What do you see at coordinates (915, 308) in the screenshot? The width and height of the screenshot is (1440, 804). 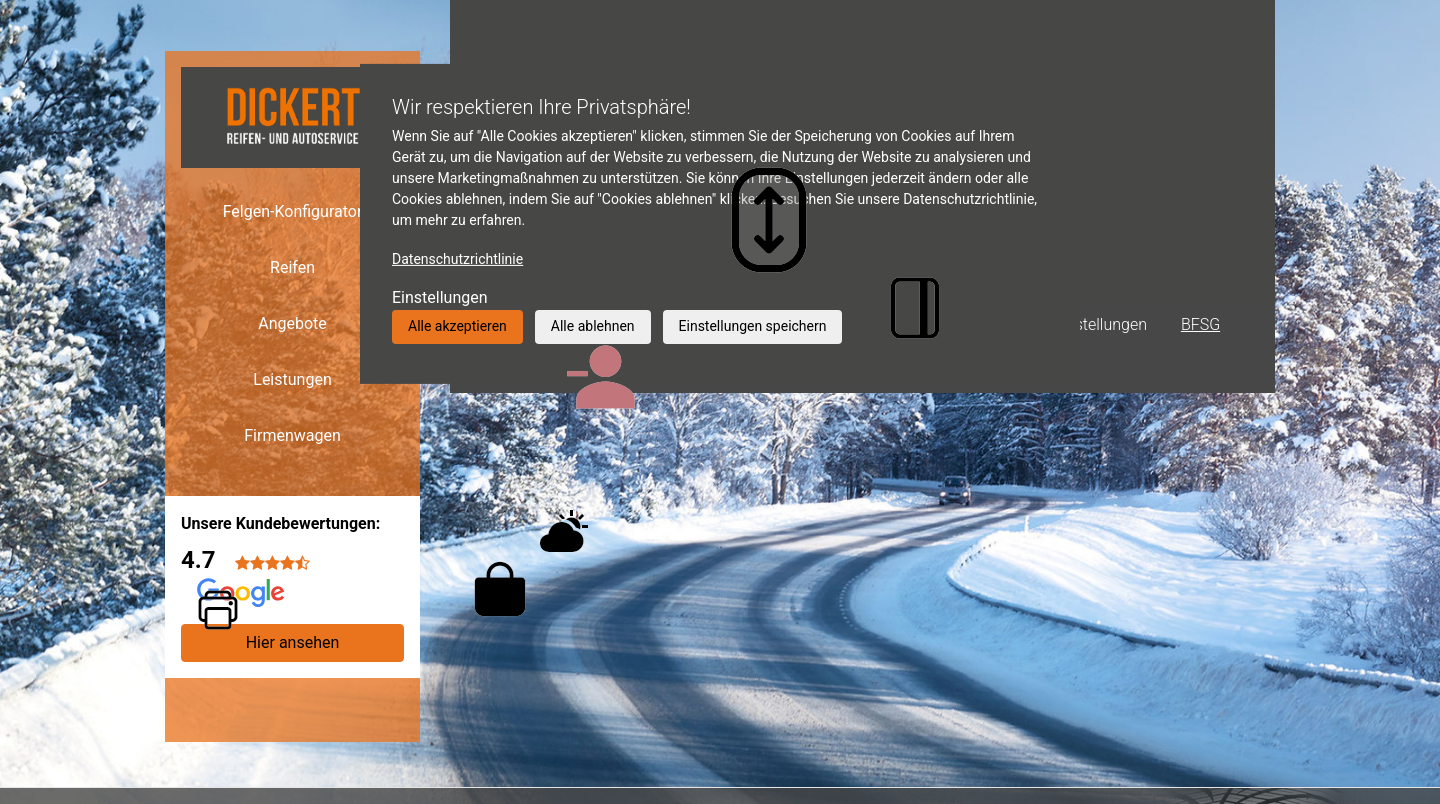 I see `open your journal or diary` at bounding box center [915, 308].